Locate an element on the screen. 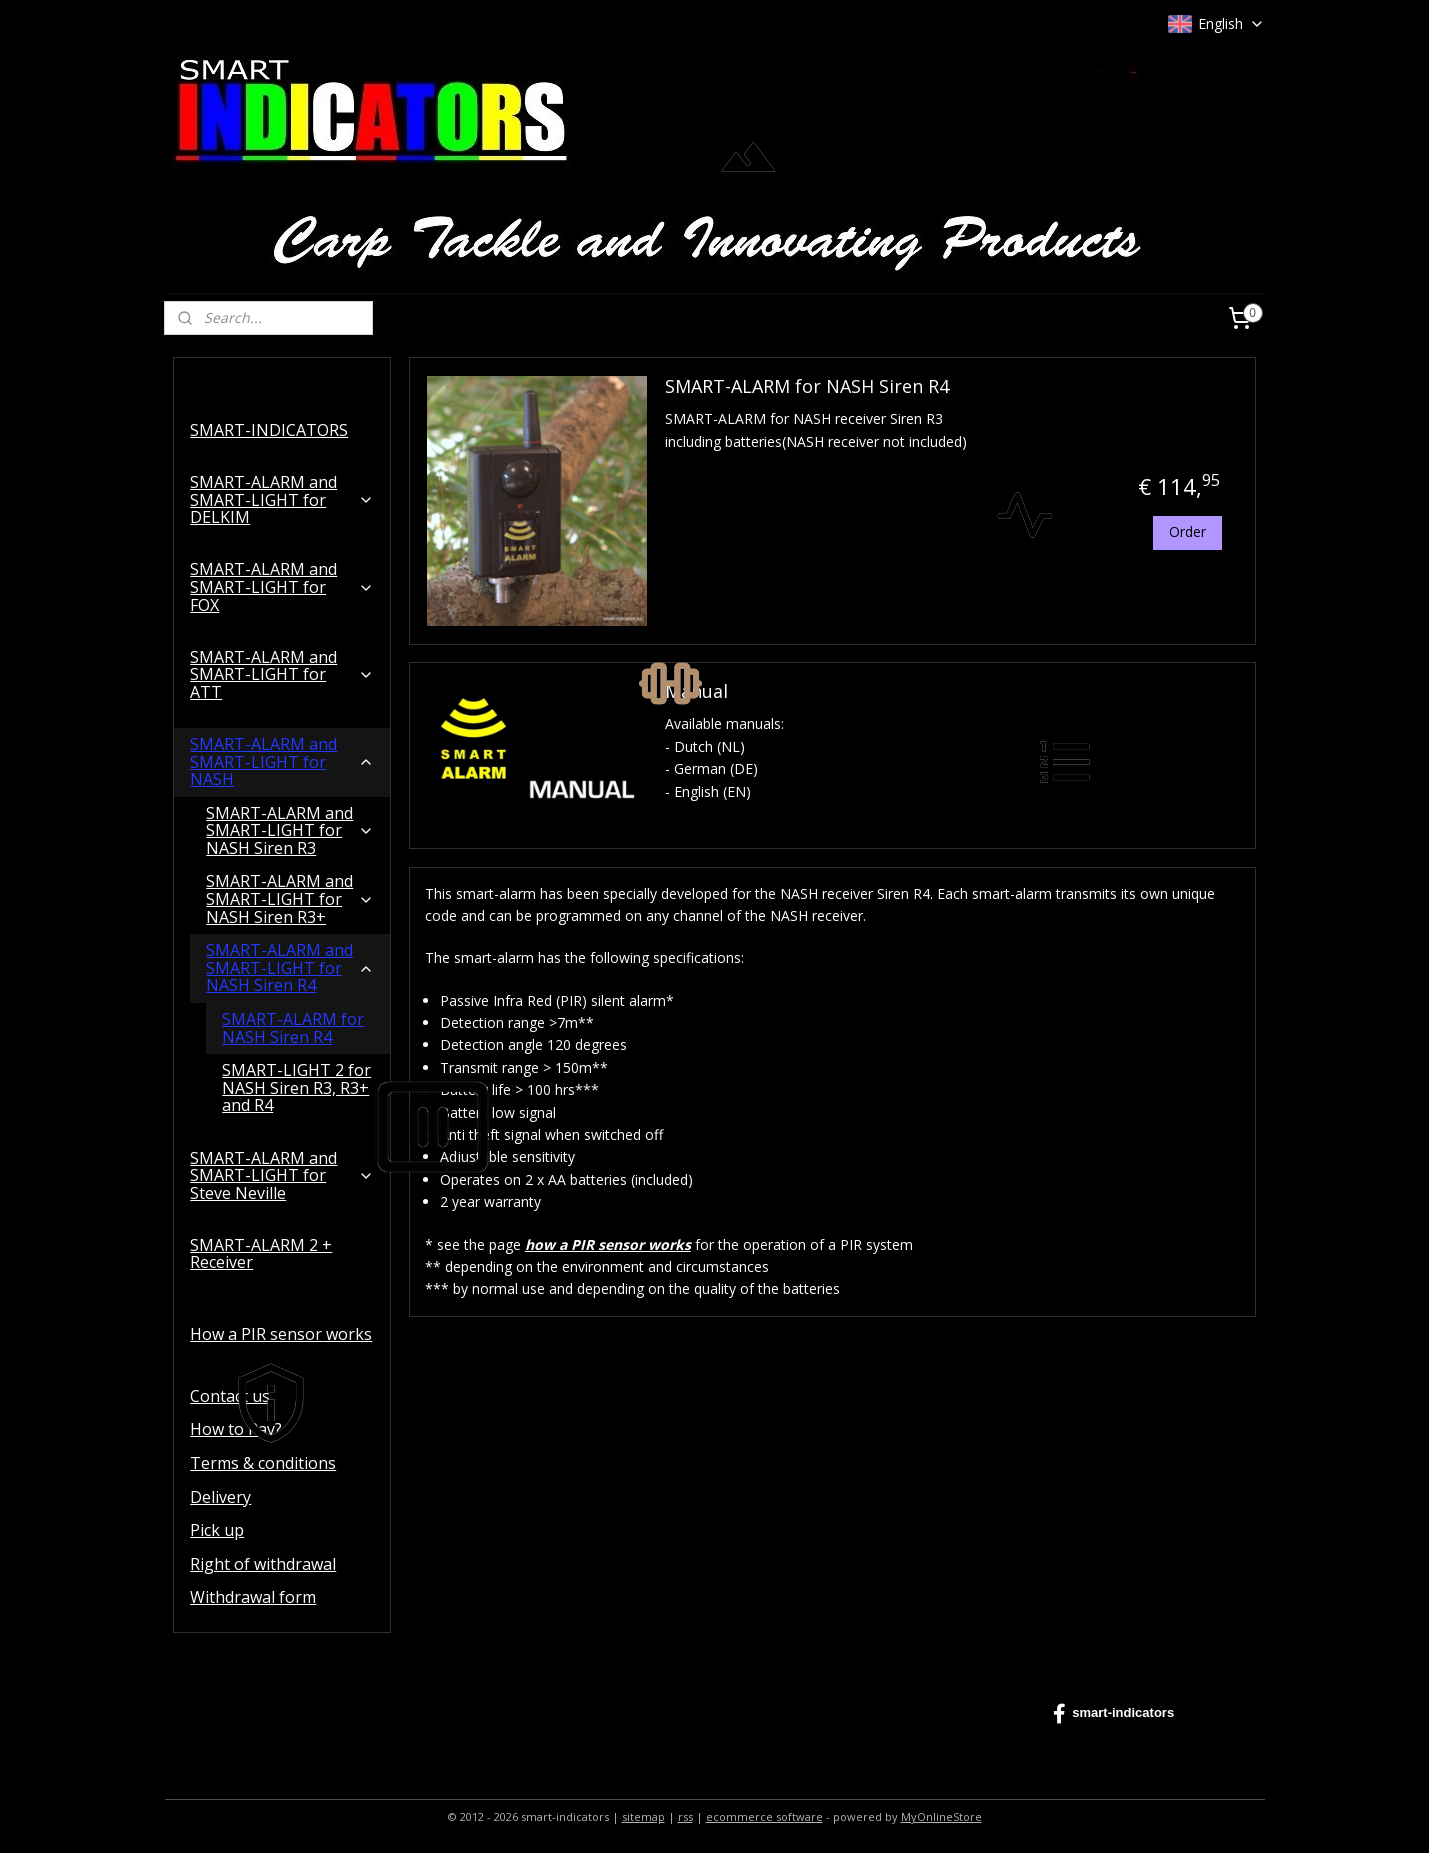  access workout or fitness features is located at coordinates (670, 683).